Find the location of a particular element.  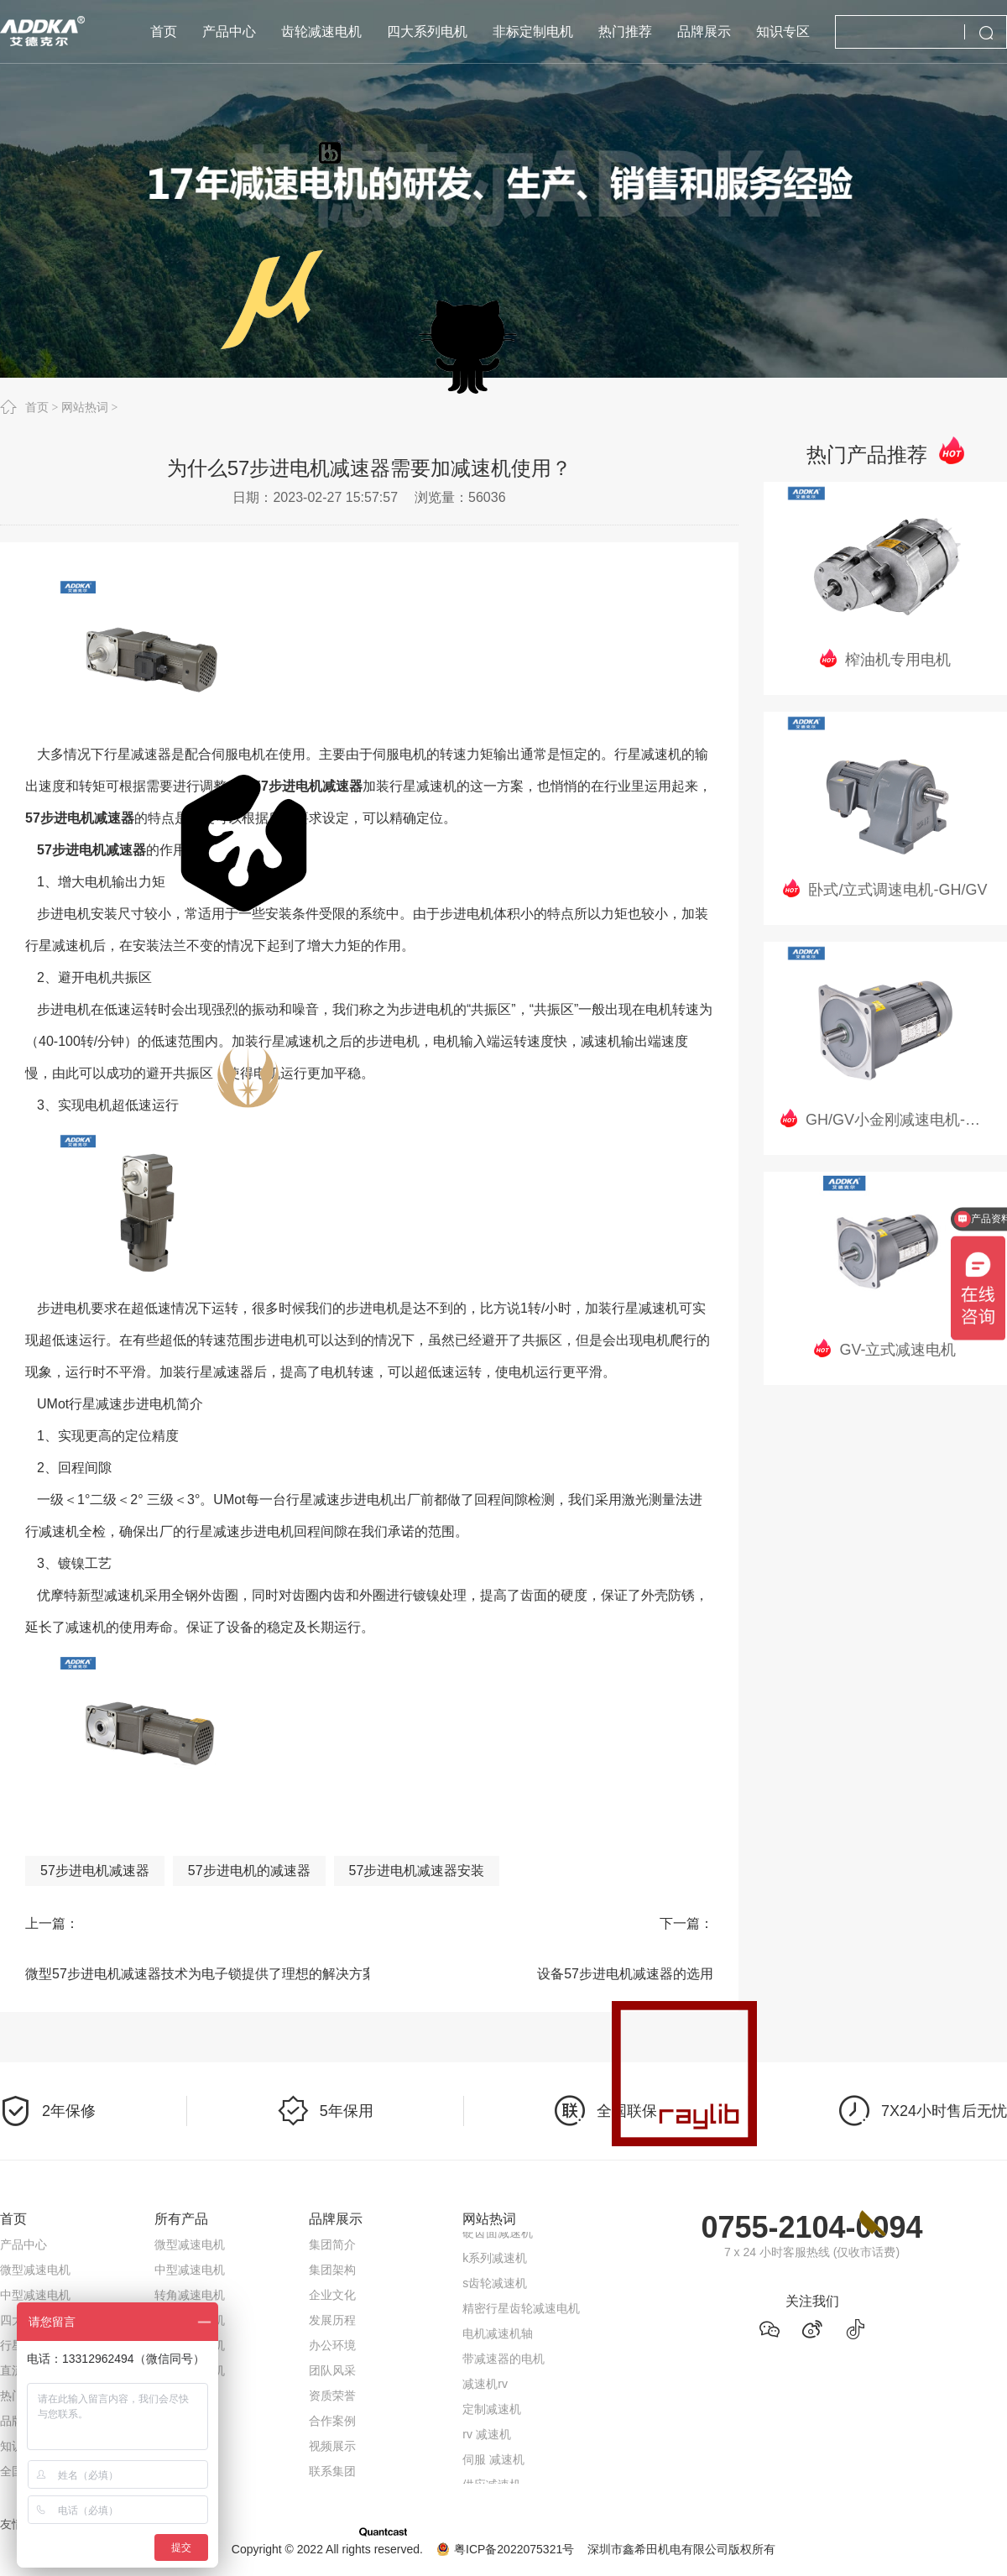

raylib game development library logo is located at coordinates (684, 2073).